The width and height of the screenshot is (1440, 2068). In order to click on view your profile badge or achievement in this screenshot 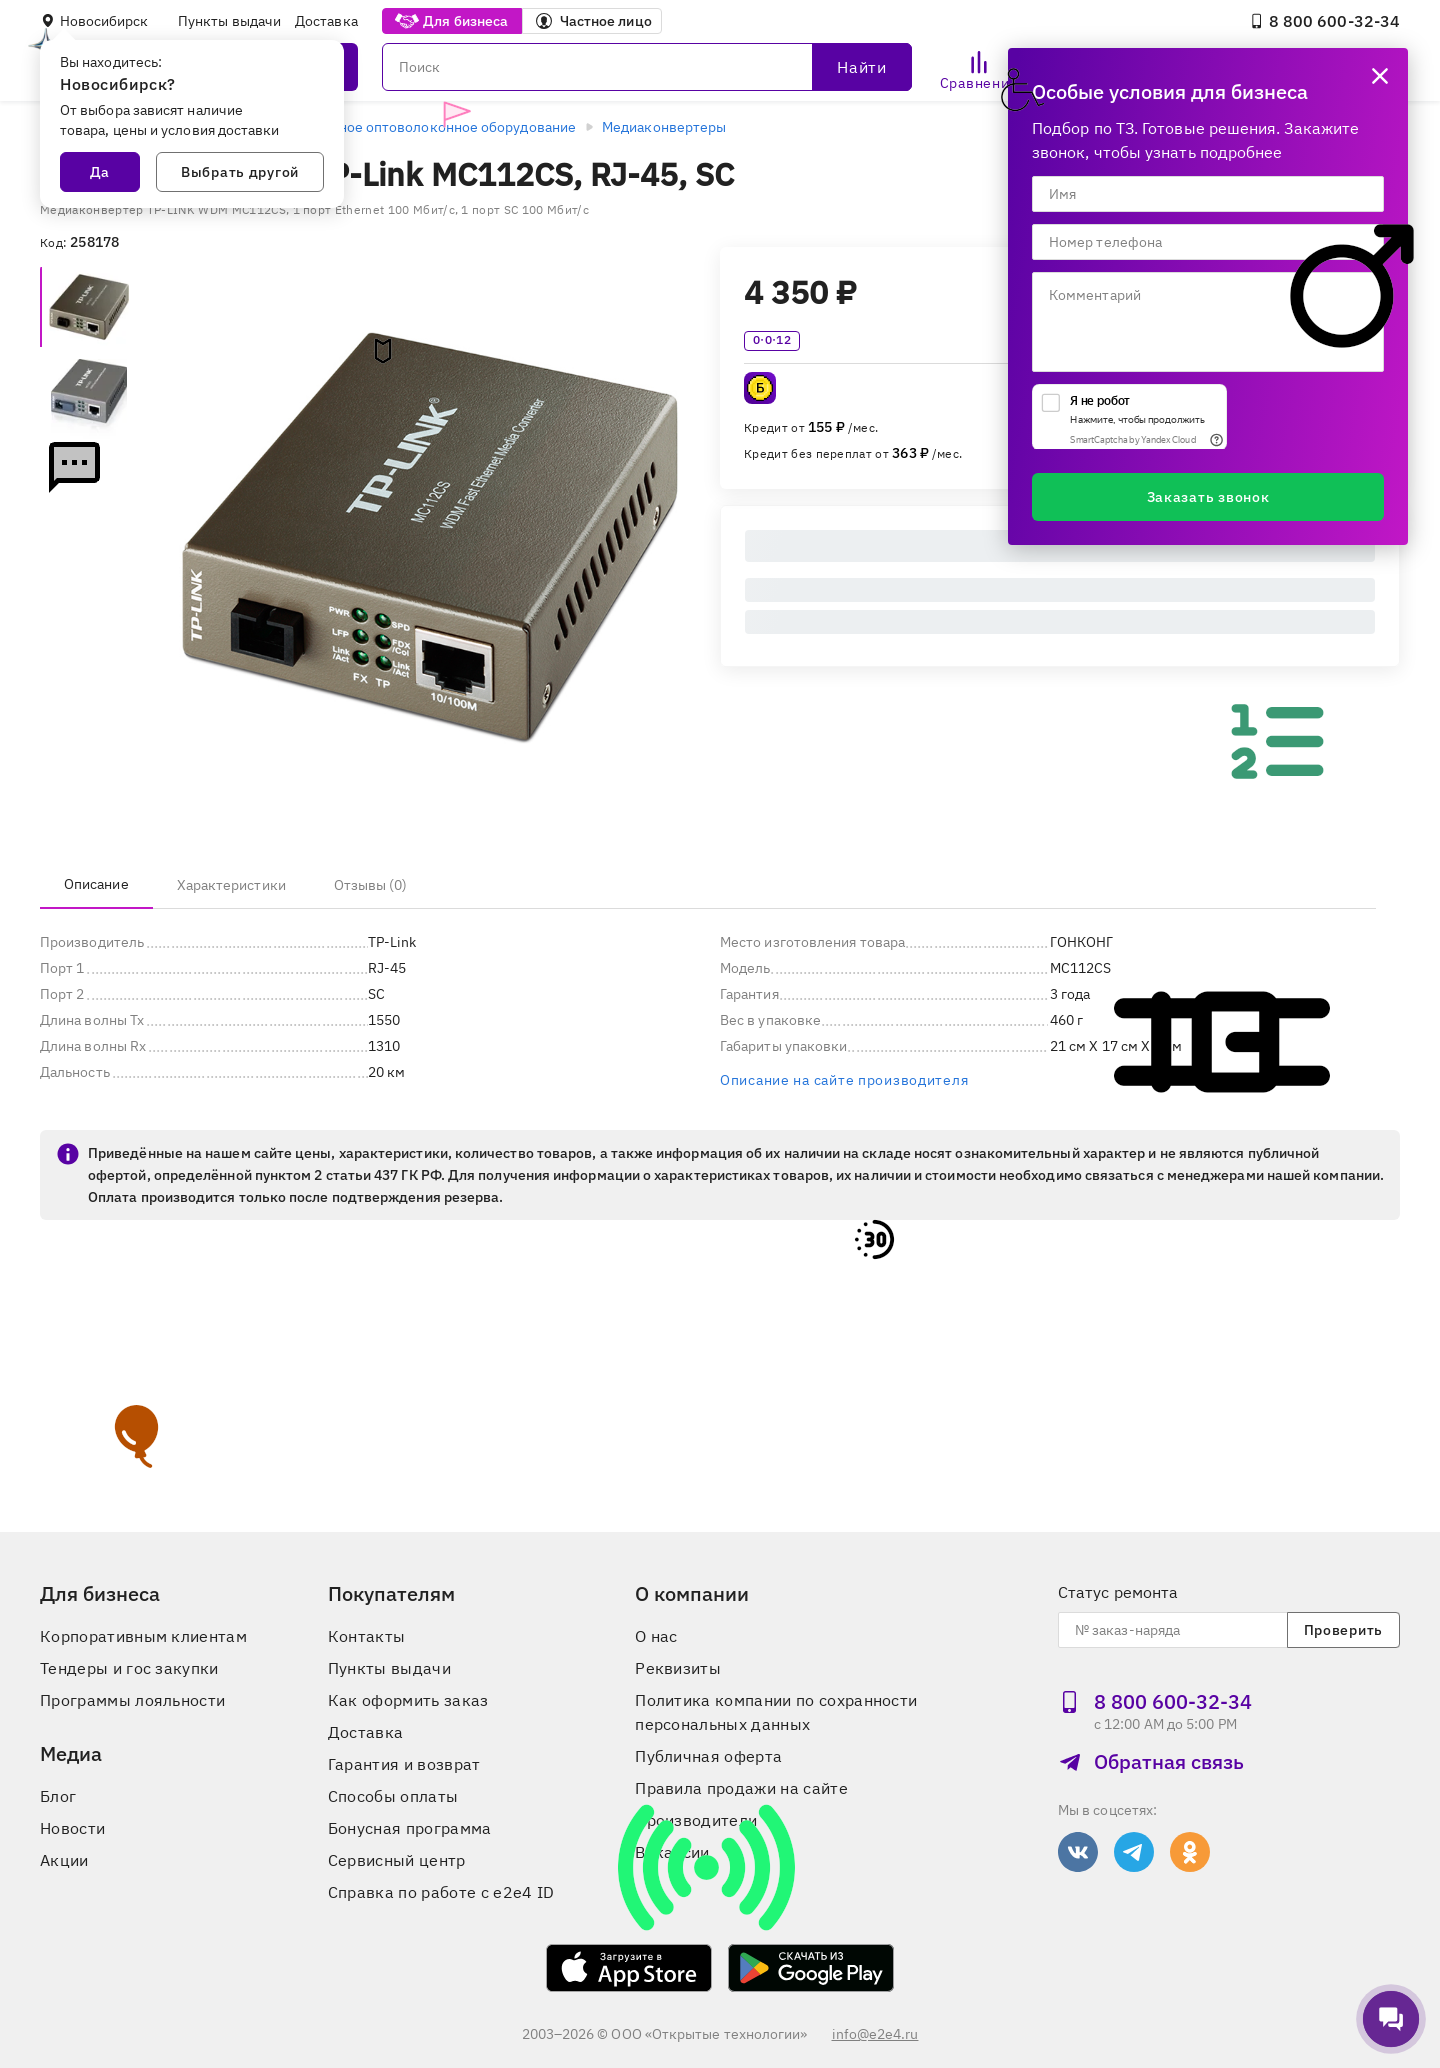, I will do `click(383, 351)`.